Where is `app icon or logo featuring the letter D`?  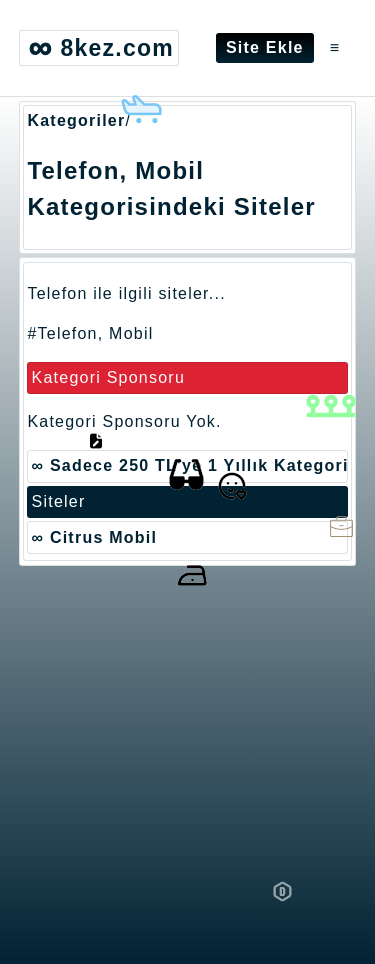 app icon or logo featuring the letter D is located at coordinates (282, 891).